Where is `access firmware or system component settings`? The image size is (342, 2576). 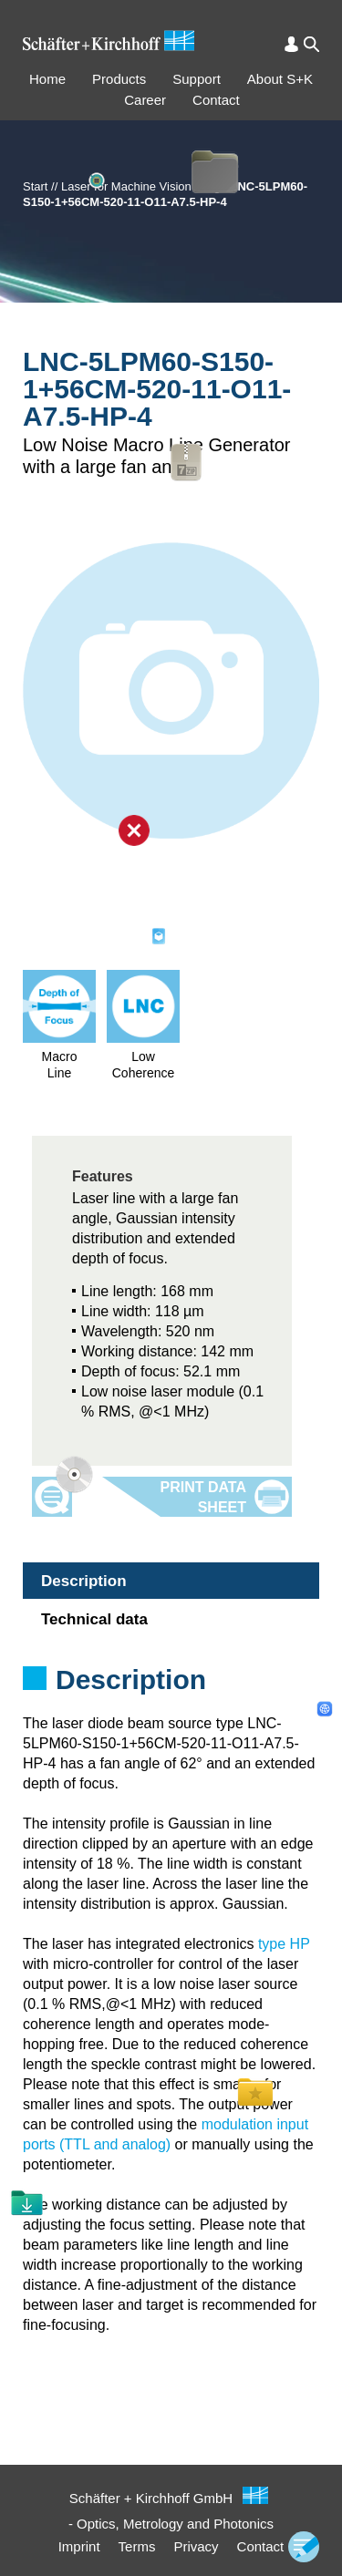
access firmware or system component settings is located at coordinates (97, 180).